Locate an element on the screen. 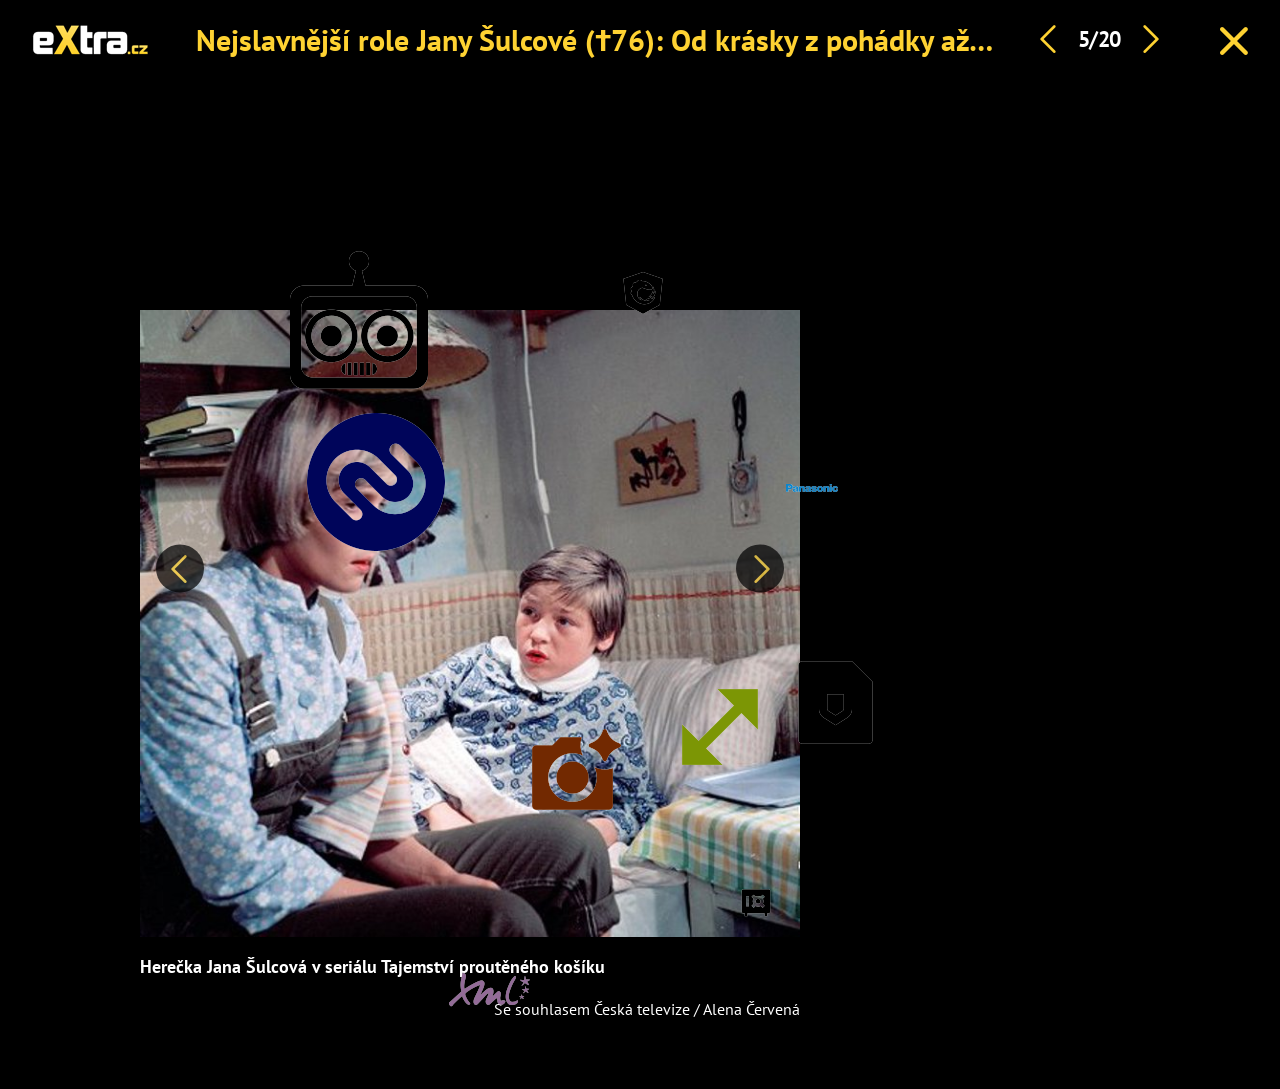 This screenshot has width=1280, height=1089. indicates xml file format or data type is located at coordinates (489, 989).